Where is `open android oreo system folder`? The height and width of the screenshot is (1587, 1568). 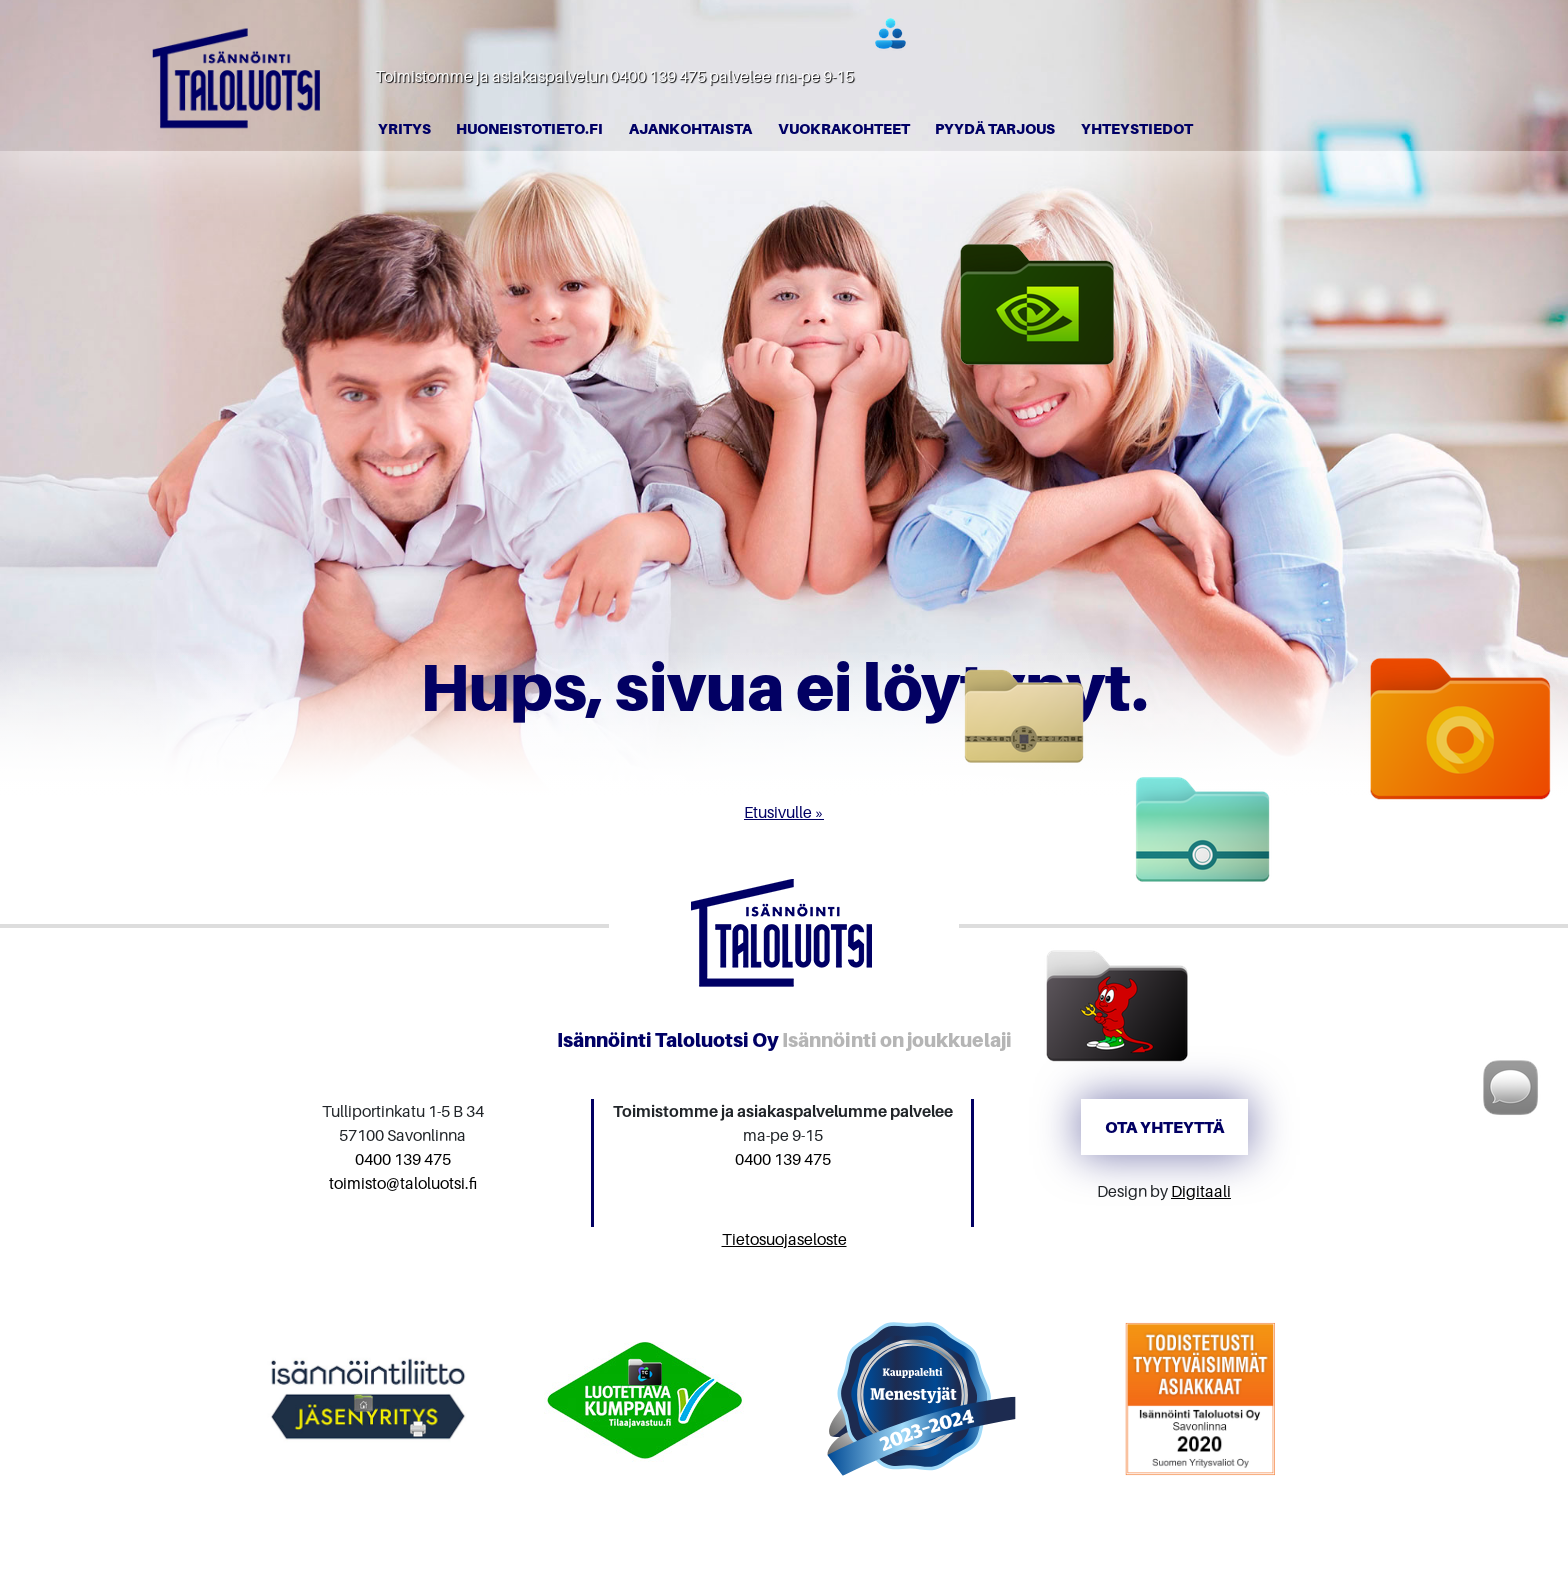 open android oreo system folder is located at coordinates (1459, 733).